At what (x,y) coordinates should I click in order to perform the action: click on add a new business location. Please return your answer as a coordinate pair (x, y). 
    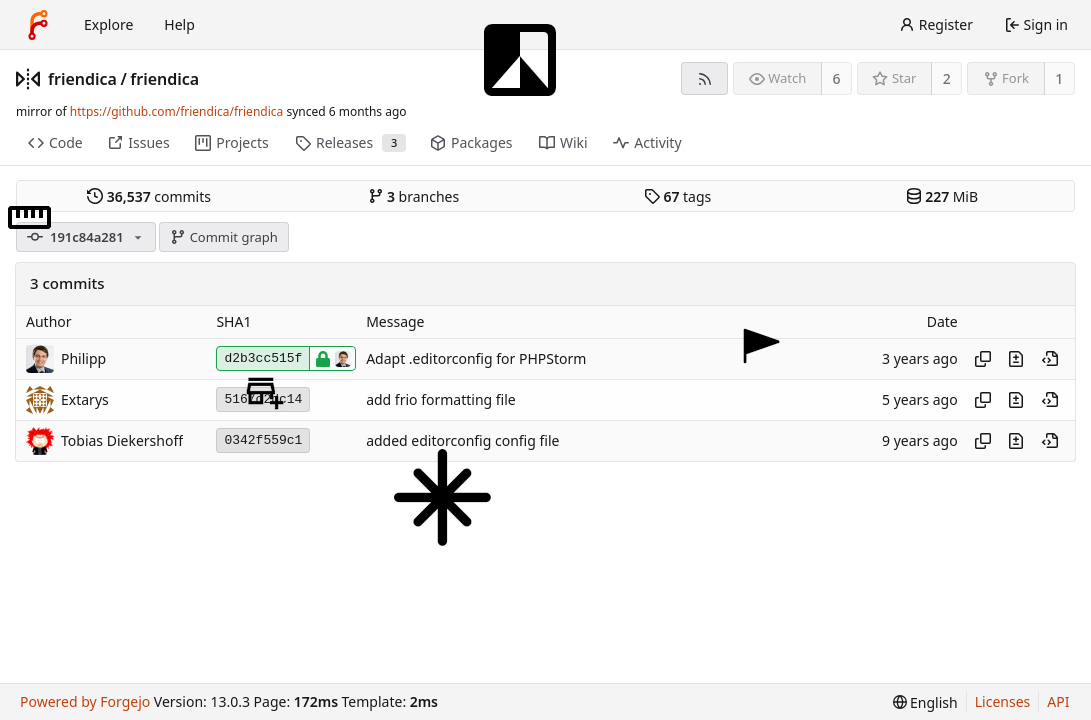
    Looking at the image, I should click on (265, 391).